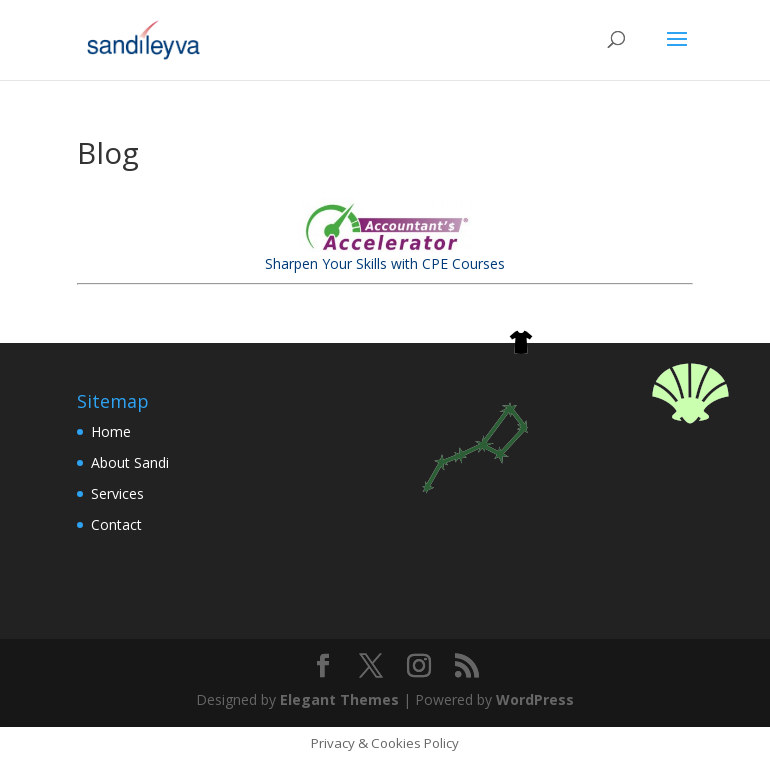  I want to click on view ursa major constellation, so click(475, 448).